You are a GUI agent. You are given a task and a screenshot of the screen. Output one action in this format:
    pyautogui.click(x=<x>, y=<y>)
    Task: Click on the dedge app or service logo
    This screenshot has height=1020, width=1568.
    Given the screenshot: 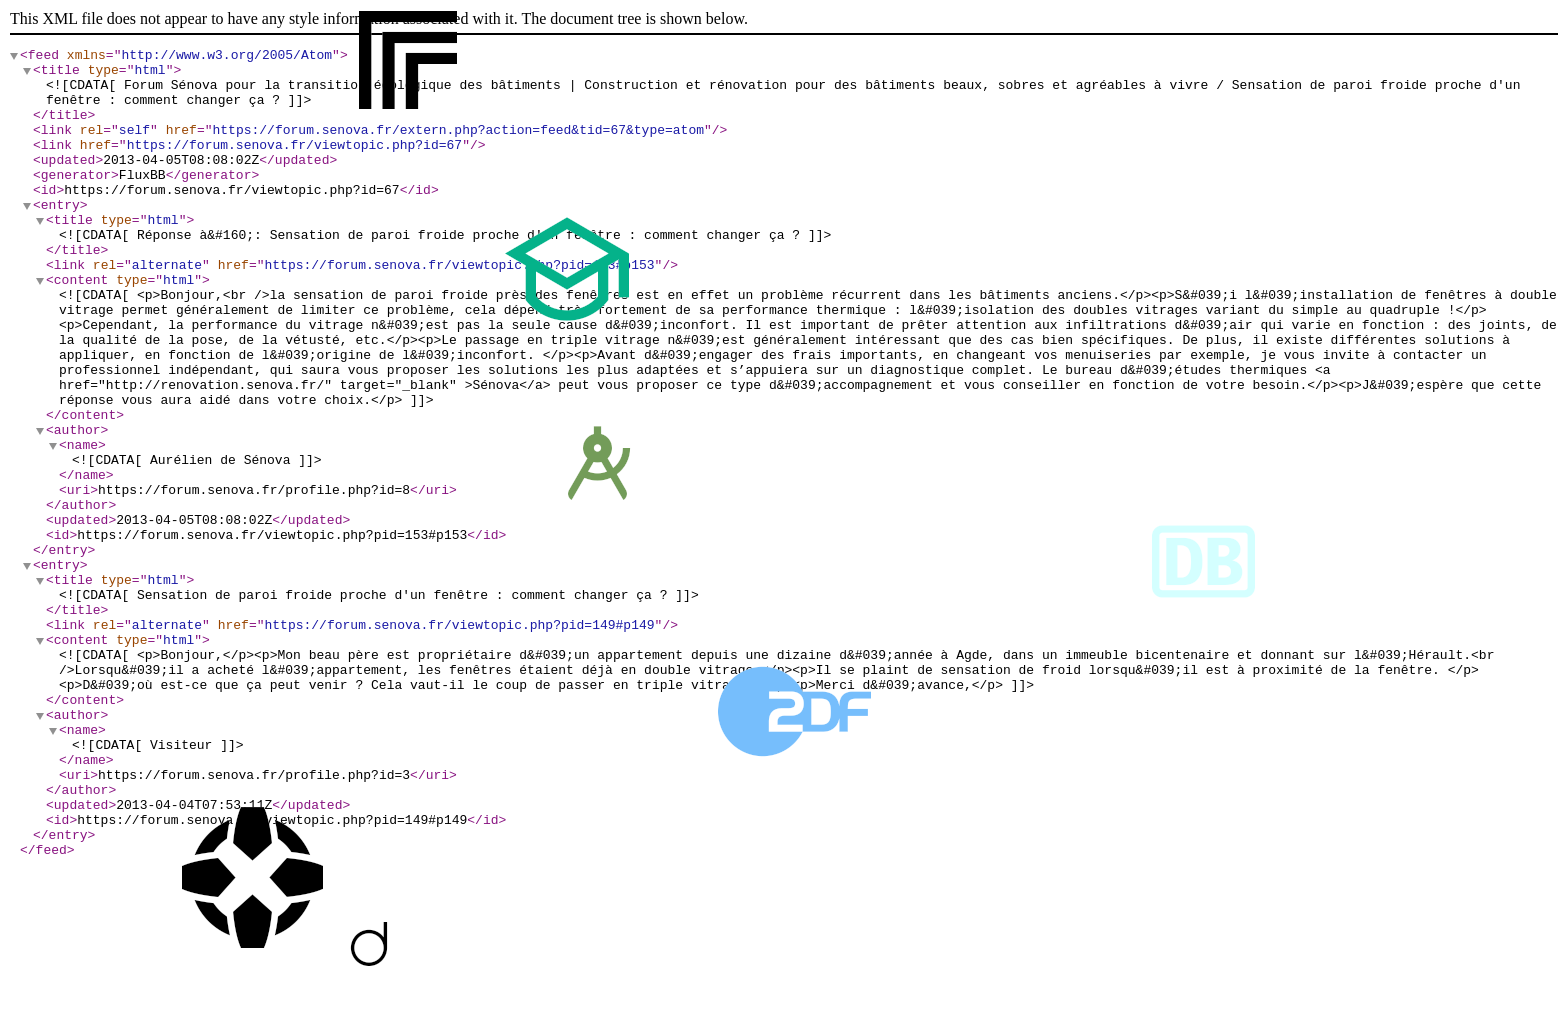 What is the action you would take?
    pyautogui.click(x=369, y=944)
    